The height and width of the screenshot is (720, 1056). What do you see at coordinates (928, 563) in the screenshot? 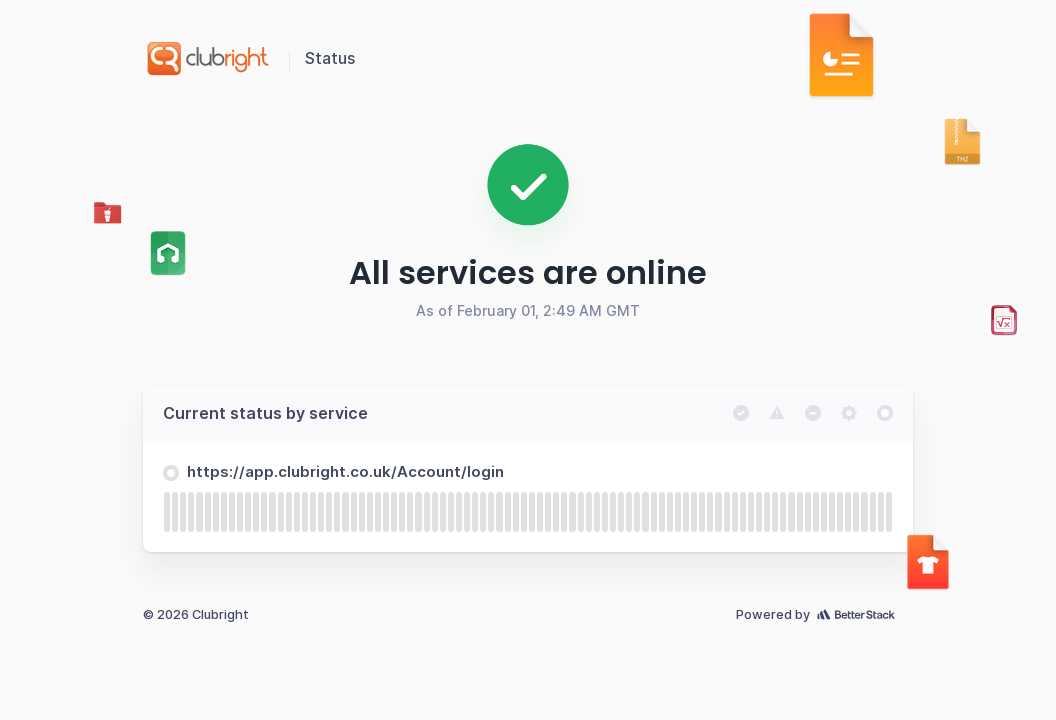
I see `a theme or appearance customization file` at bounding box center [928, 563].